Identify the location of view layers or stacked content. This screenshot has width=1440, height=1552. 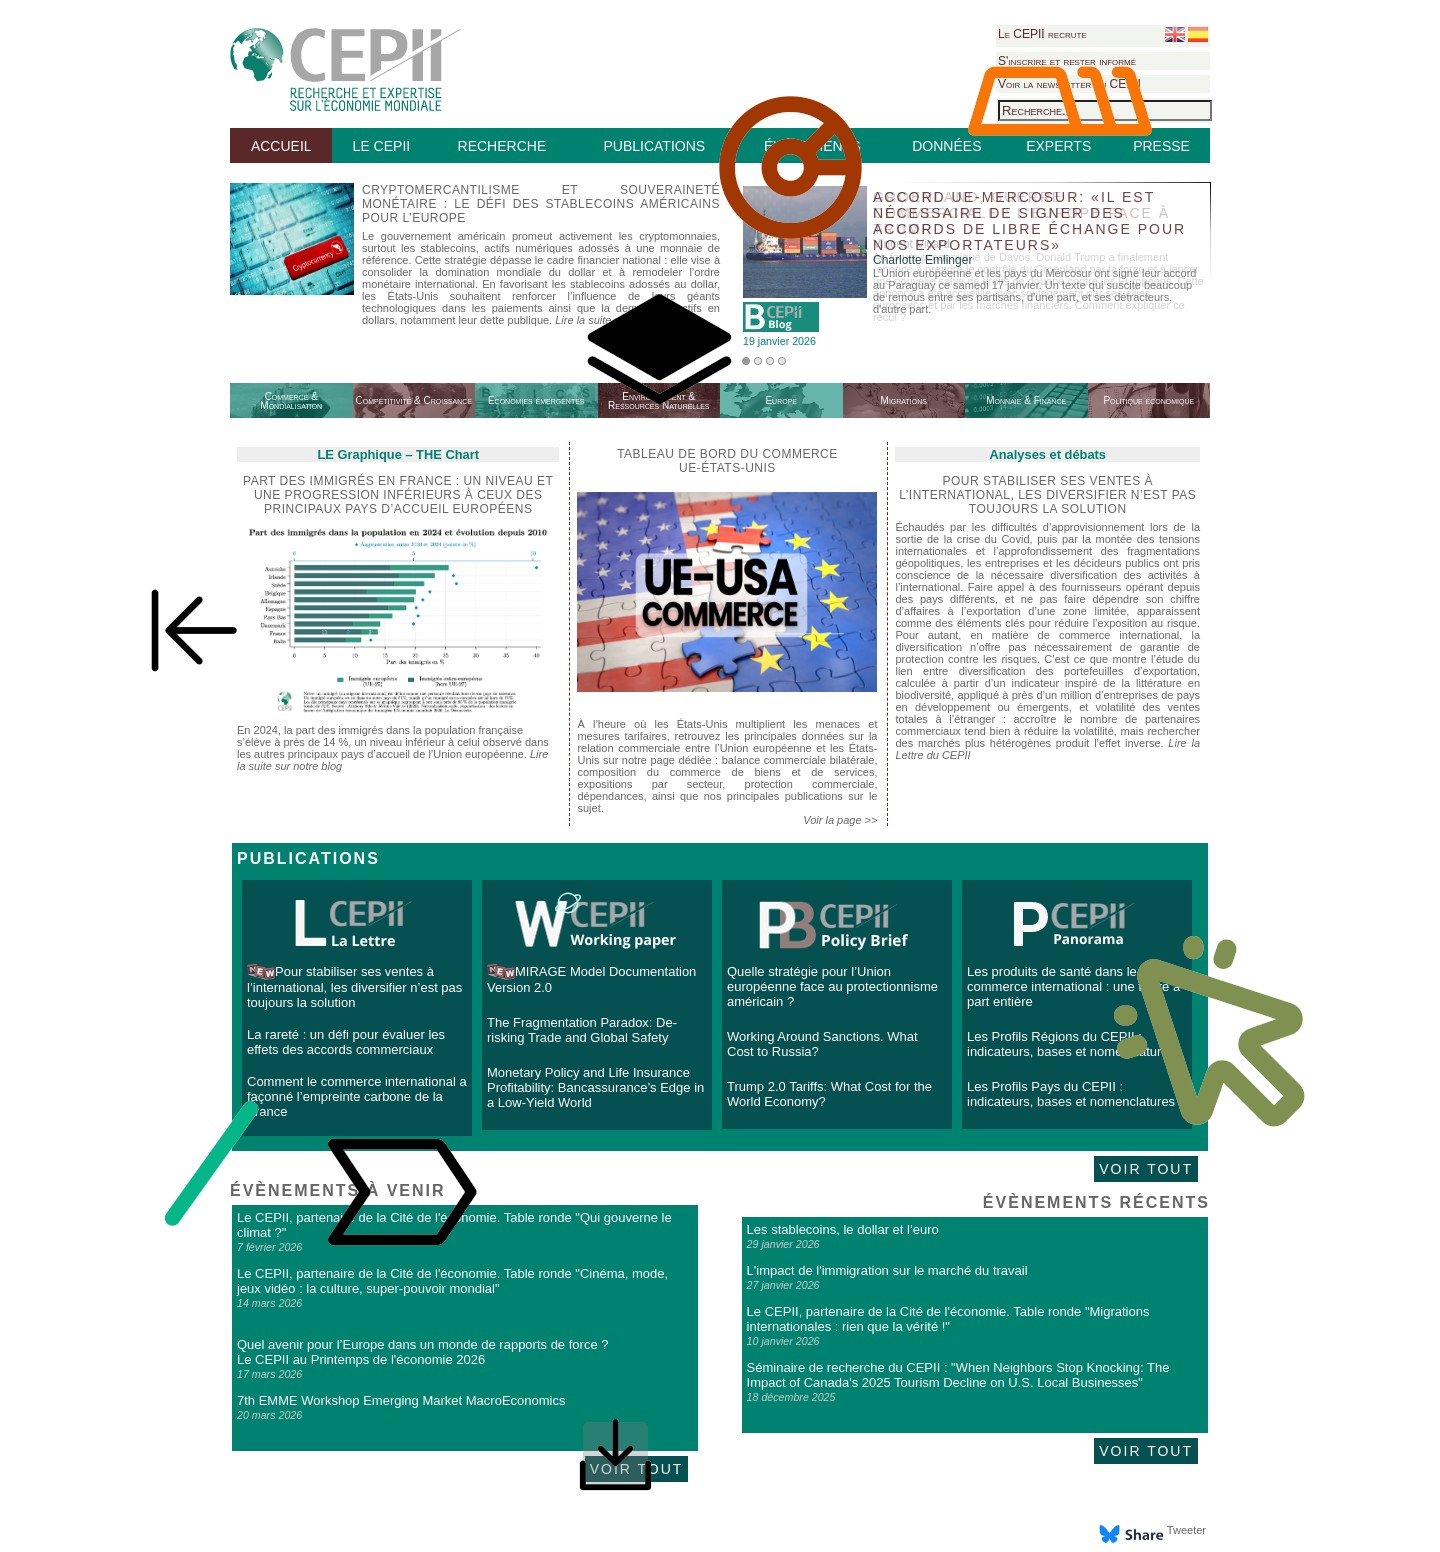
(659, 351).